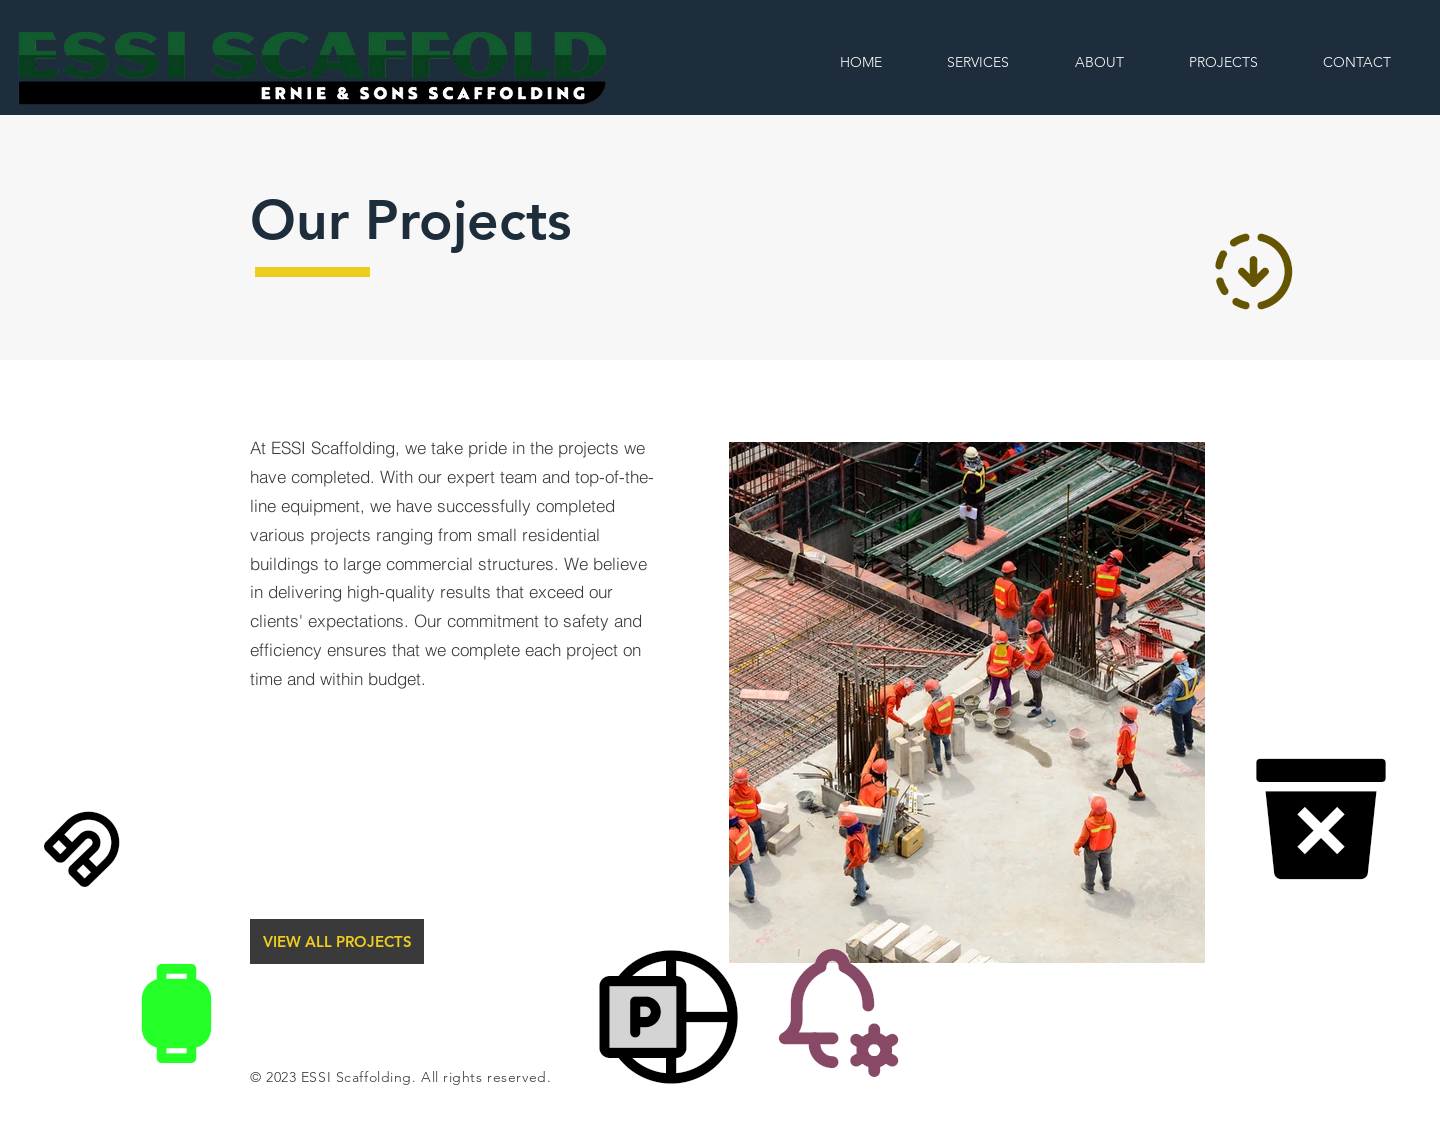 This screenshot has height=1123, width=1440. Describe the element at coordinates (666, 1017) in the screenshot. I see `open Microsoft PowerPoint` at that location.